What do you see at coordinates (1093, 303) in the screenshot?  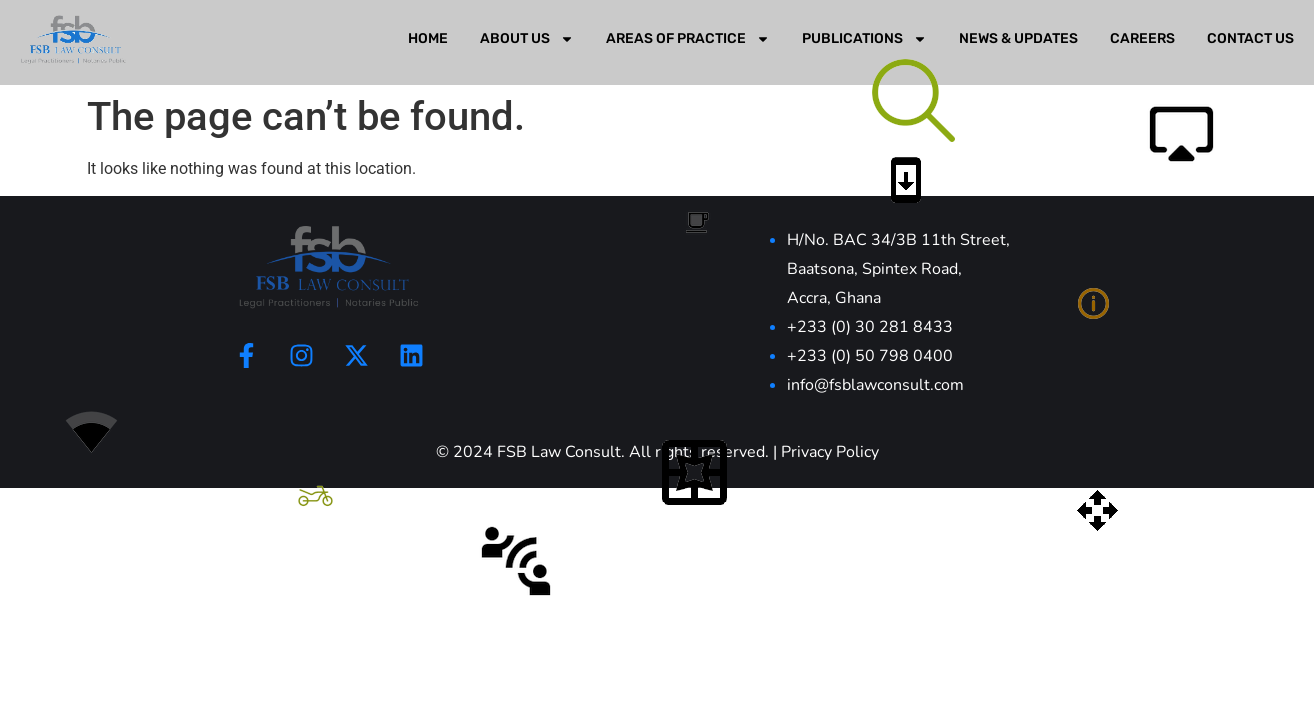 I see `view more information` at bounding box center [1093, 303].